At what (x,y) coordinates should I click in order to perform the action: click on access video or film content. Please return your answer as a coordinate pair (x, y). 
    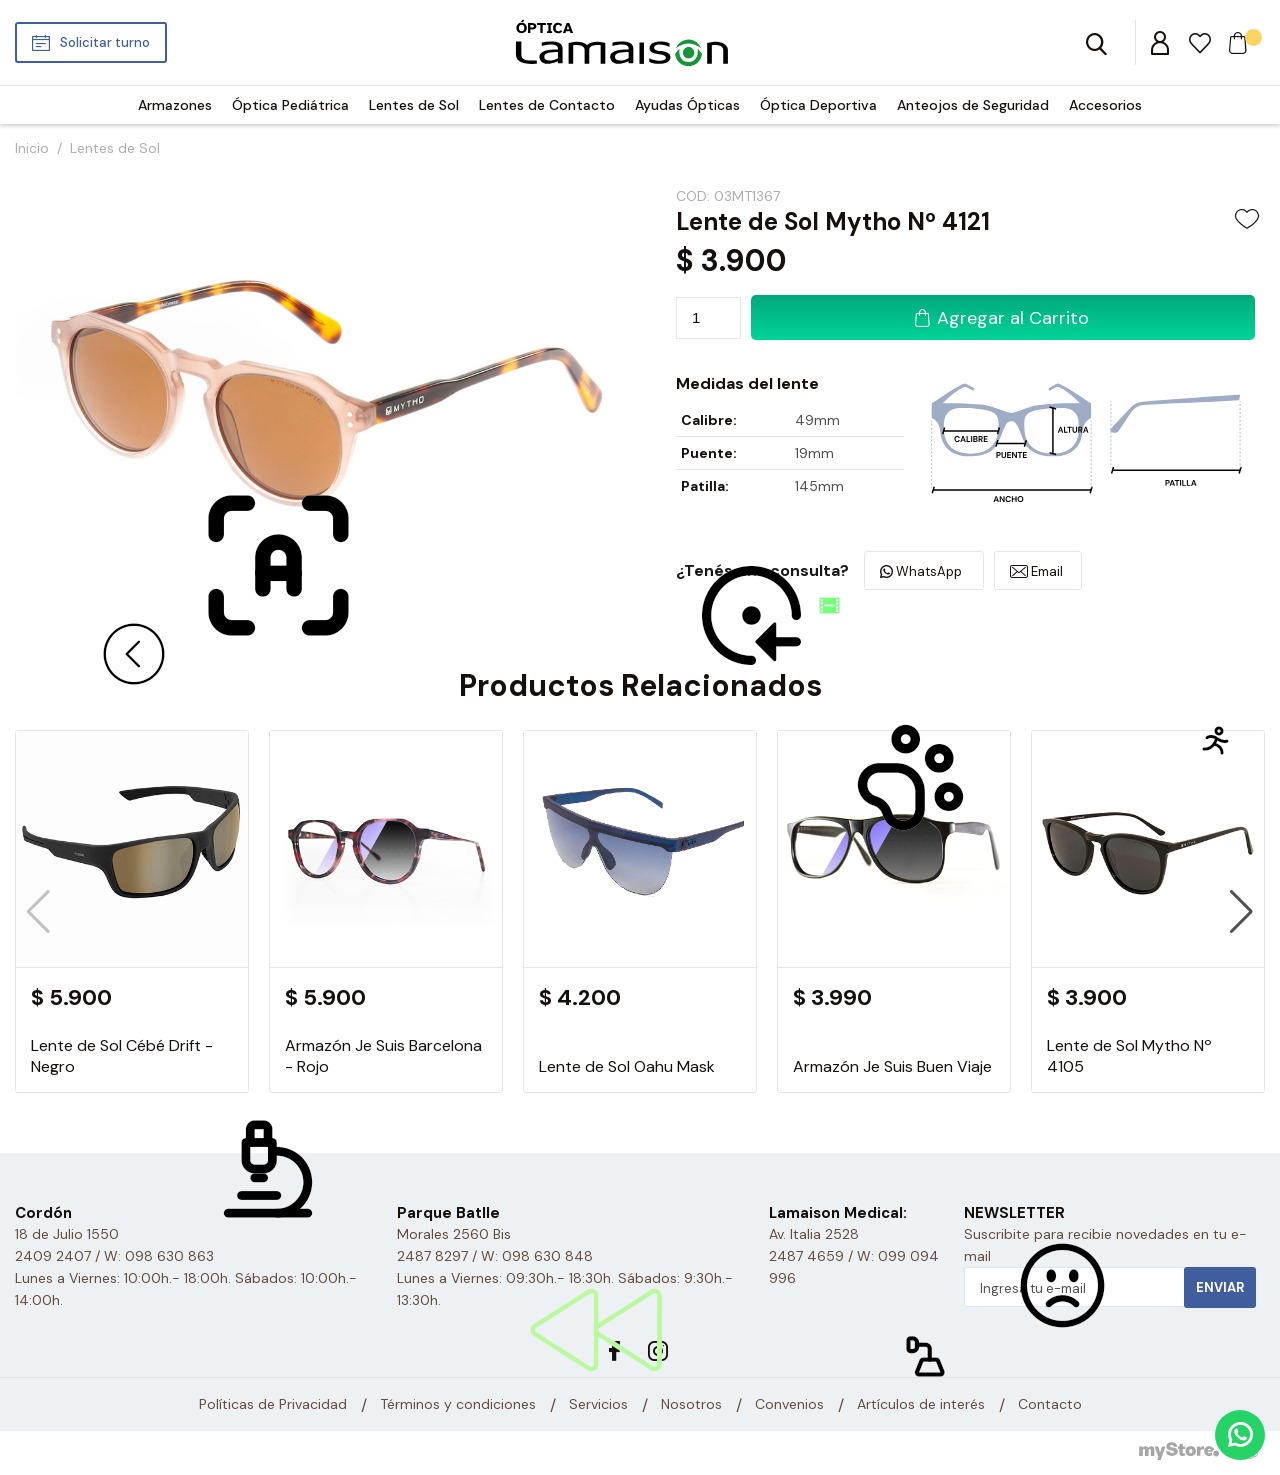
    Looking at the image, I should click on (829, 605).